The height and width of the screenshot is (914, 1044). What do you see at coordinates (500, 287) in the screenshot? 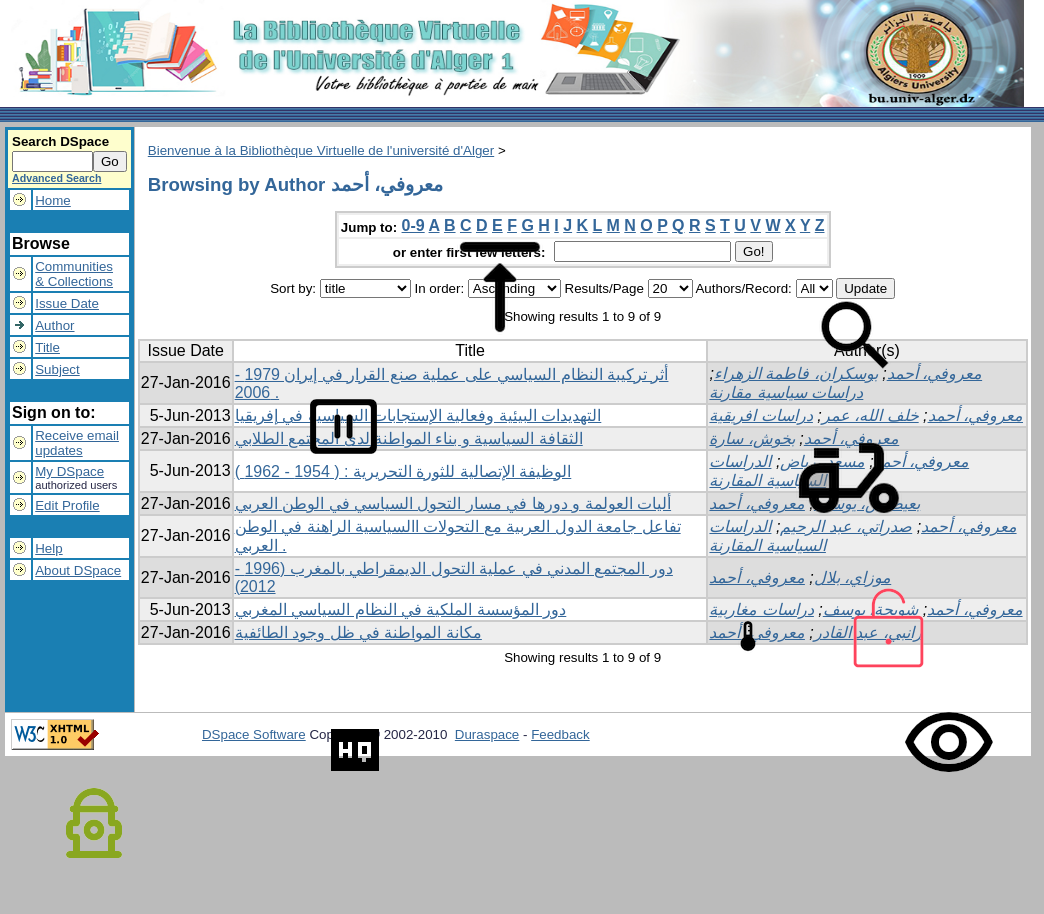
I see `align content to the top` at bounding box center [500, 287].